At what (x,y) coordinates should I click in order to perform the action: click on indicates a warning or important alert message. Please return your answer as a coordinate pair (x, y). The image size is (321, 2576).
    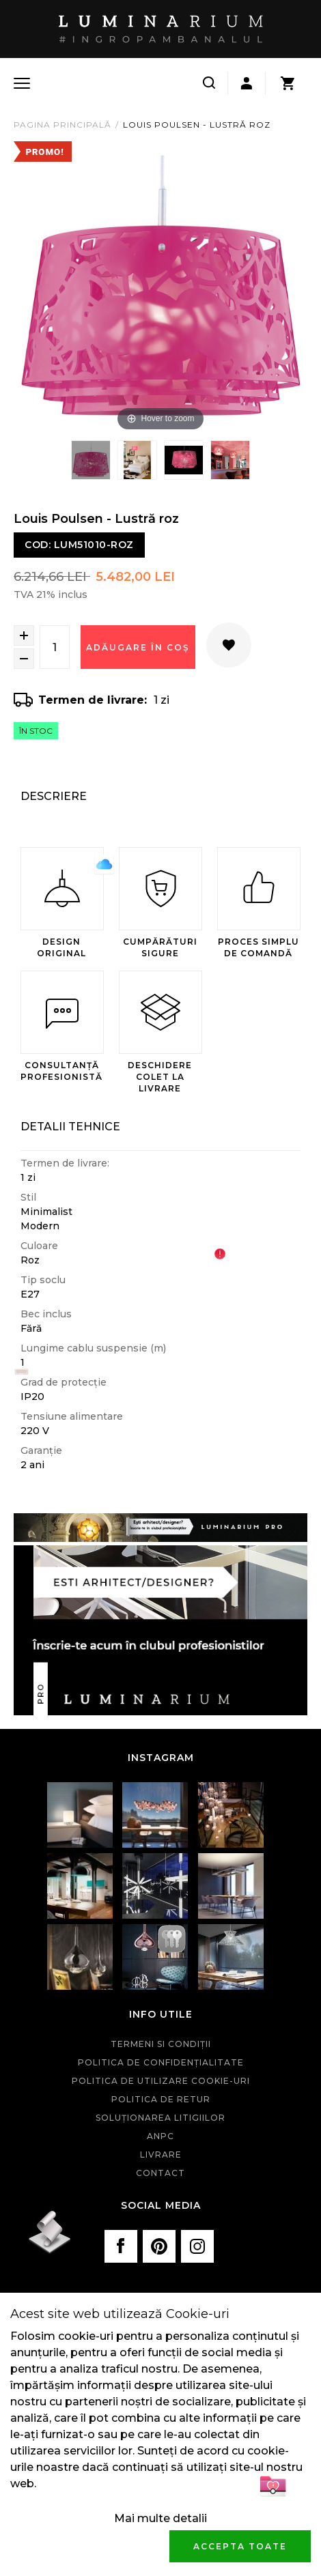
    Looking at the image, I should click on (220, 1254).